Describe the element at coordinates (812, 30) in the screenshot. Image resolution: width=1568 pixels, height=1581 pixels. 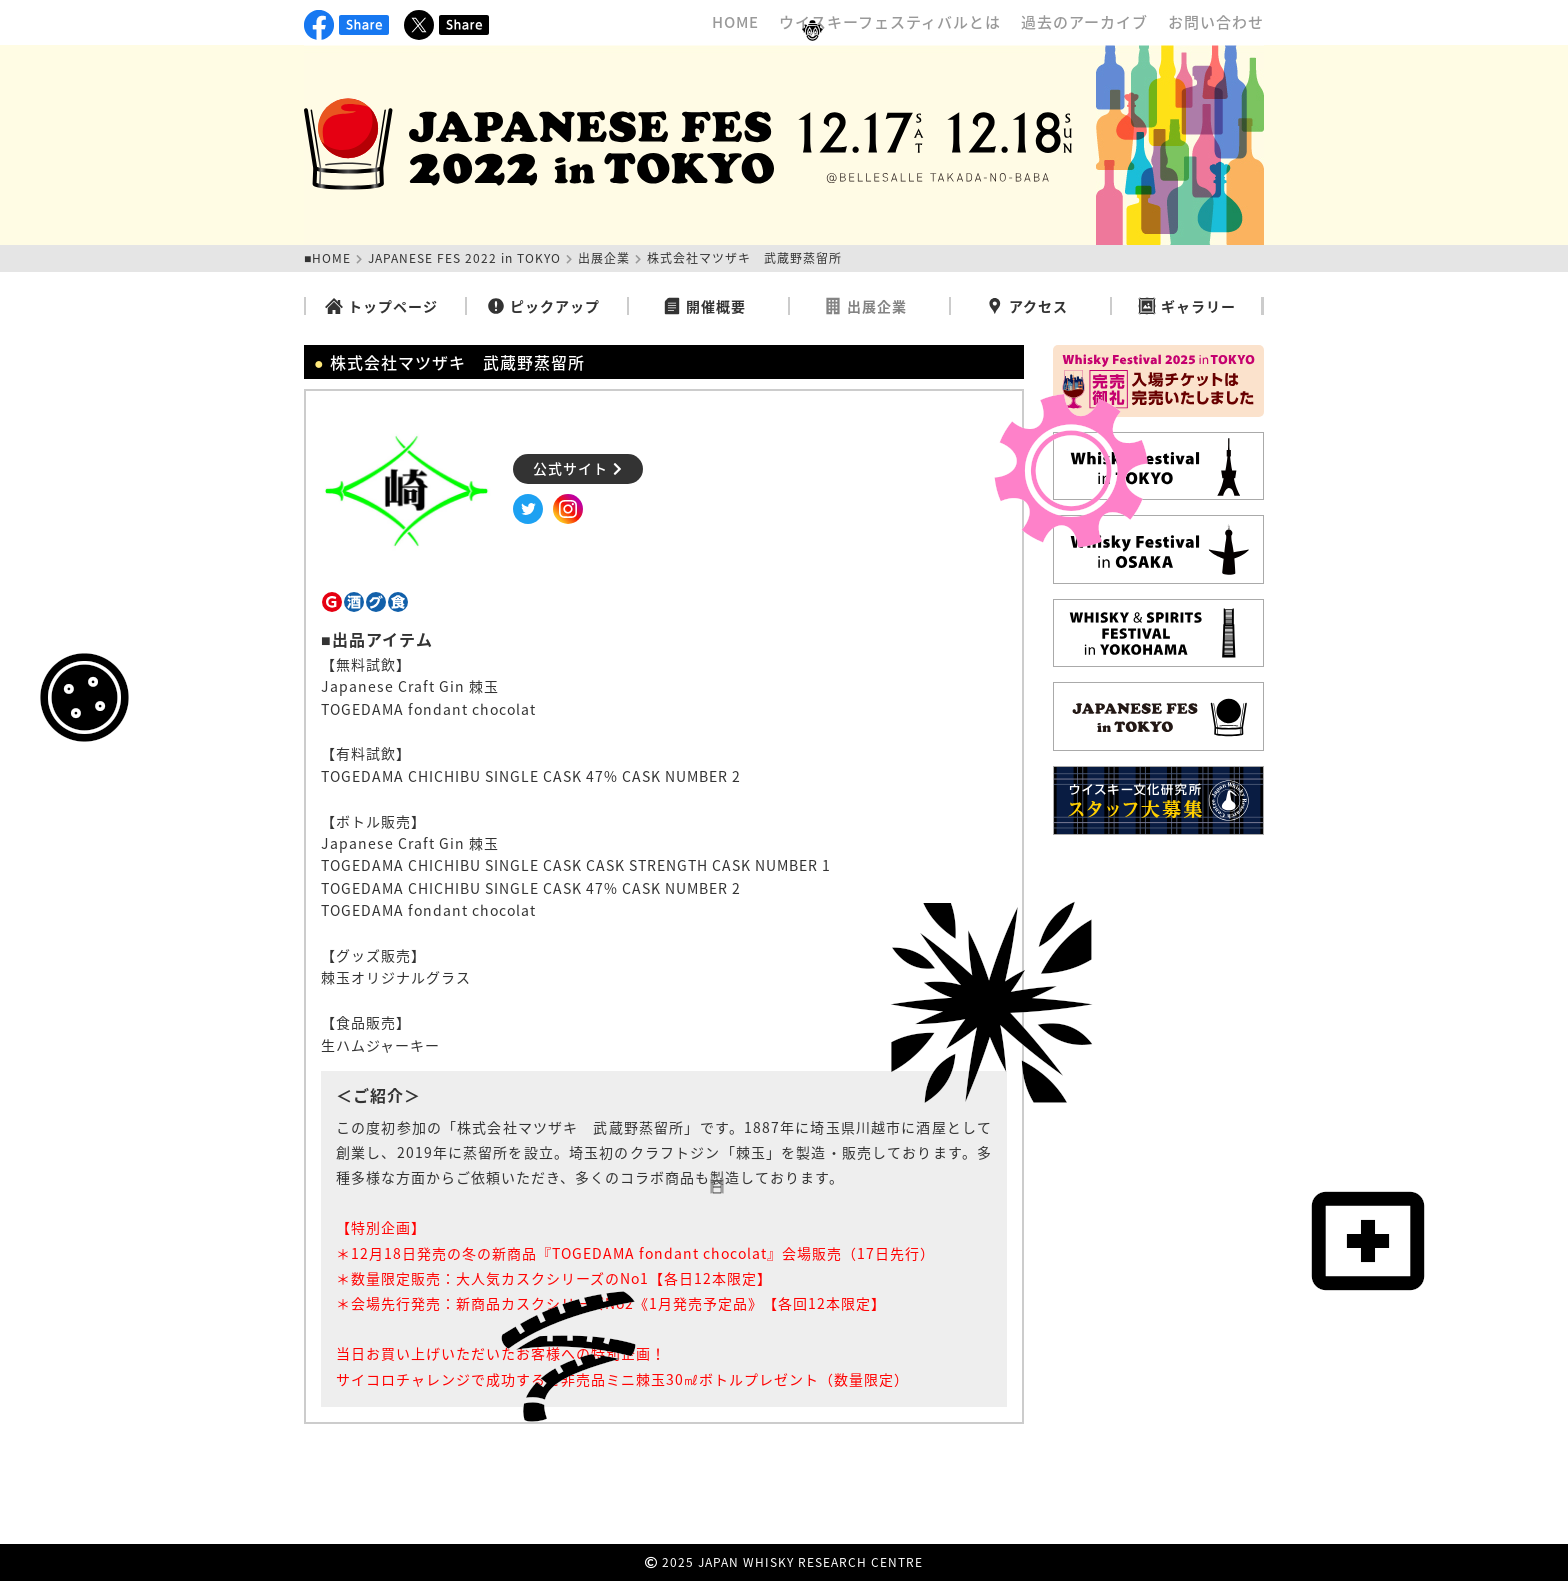
I see `select clown or jester character` at that location.